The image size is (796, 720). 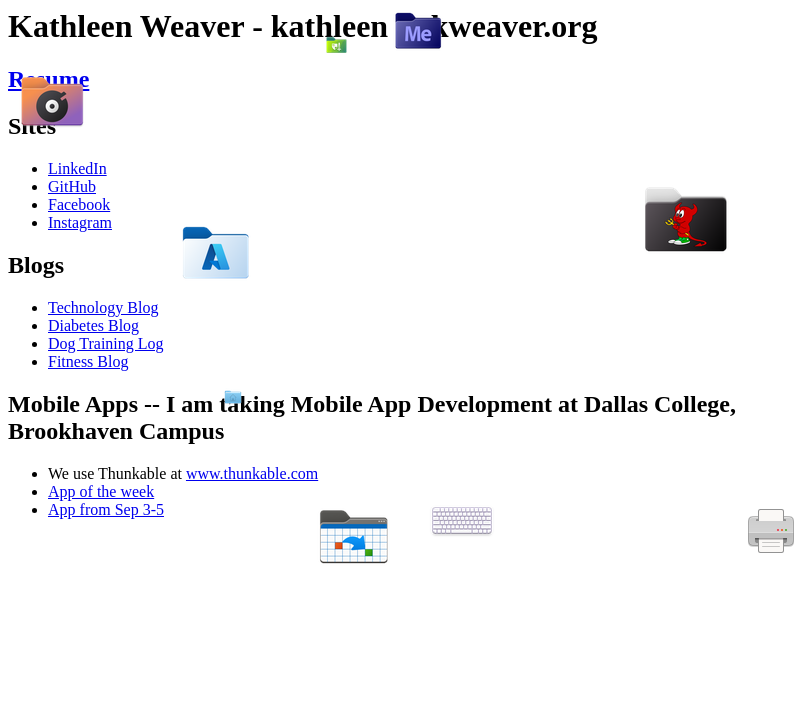 I want to click on open BSD-related files or projects, so click(x=685, y=221).